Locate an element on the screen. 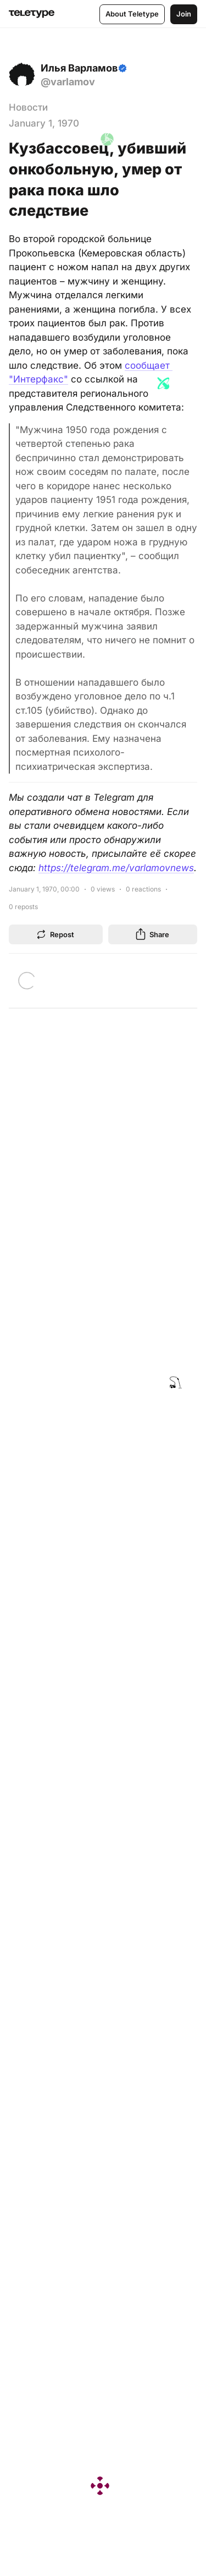 This screenshot has height=2576, width=206. access cleaning or vacuum robot controls is located at coordinates (176, 1382).